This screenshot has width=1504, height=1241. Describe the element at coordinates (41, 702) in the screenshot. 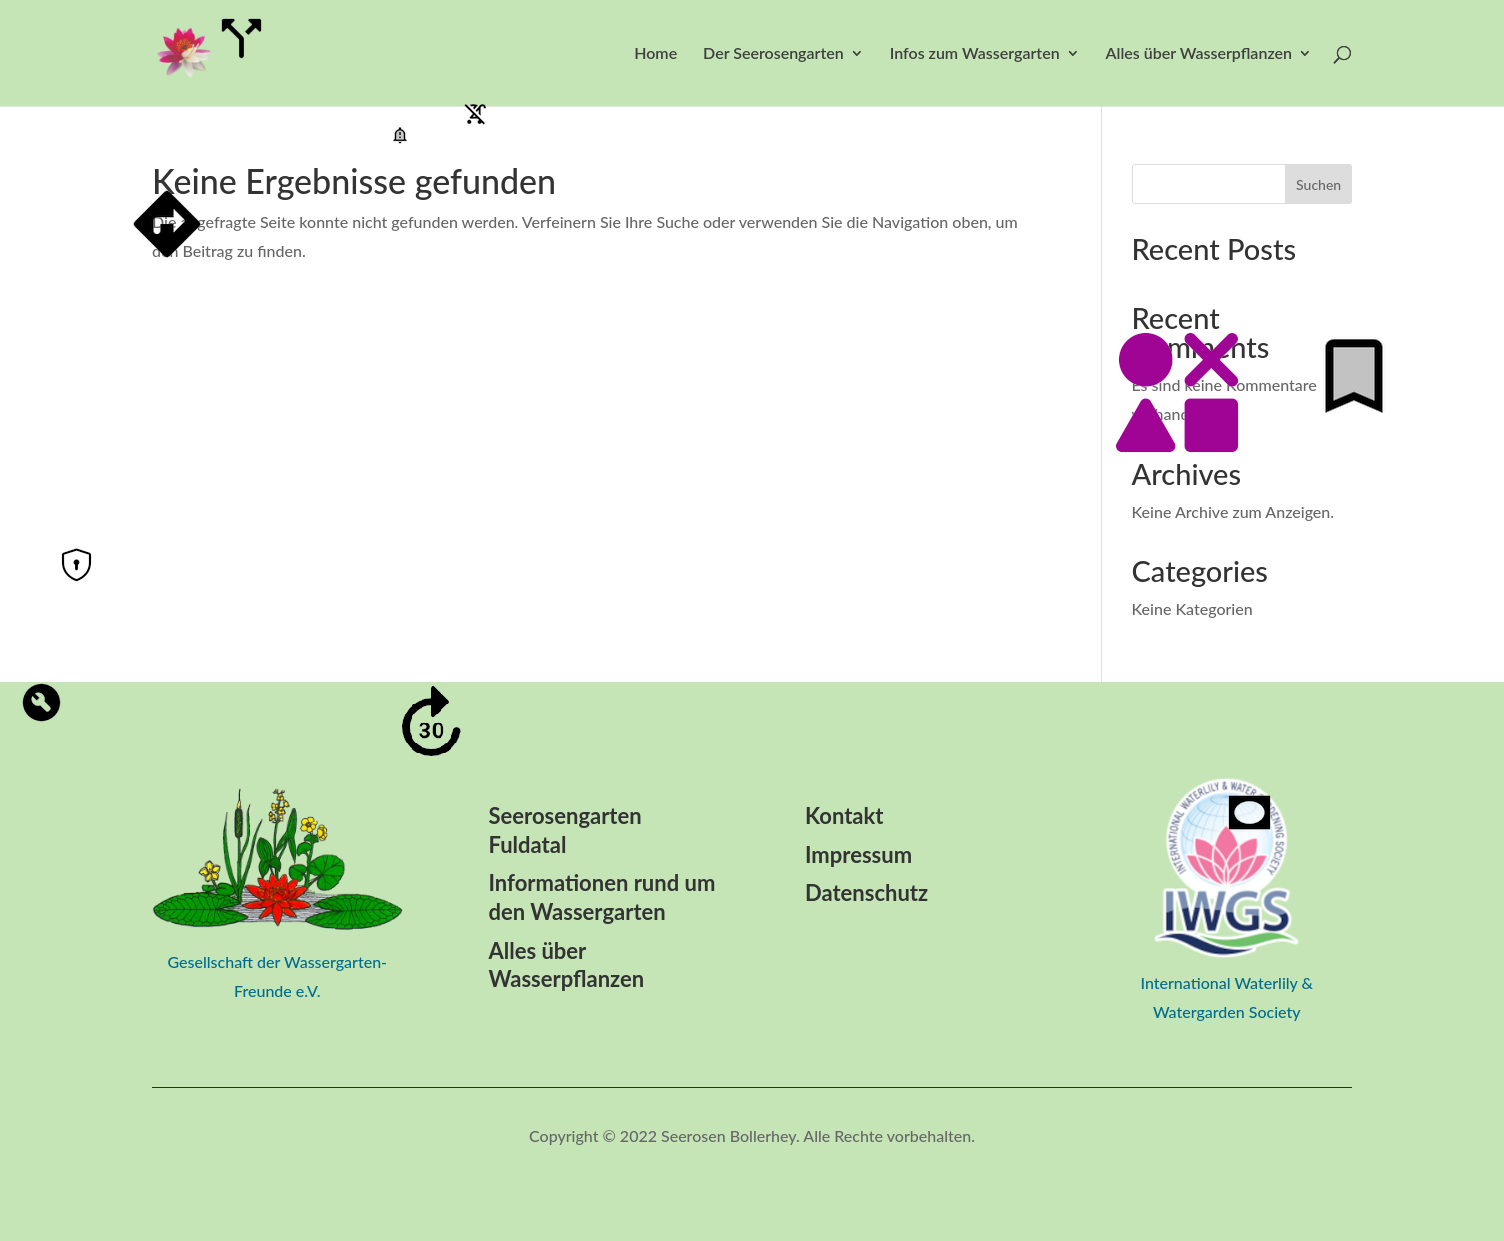

I see `access settings or configuration options` at that location.